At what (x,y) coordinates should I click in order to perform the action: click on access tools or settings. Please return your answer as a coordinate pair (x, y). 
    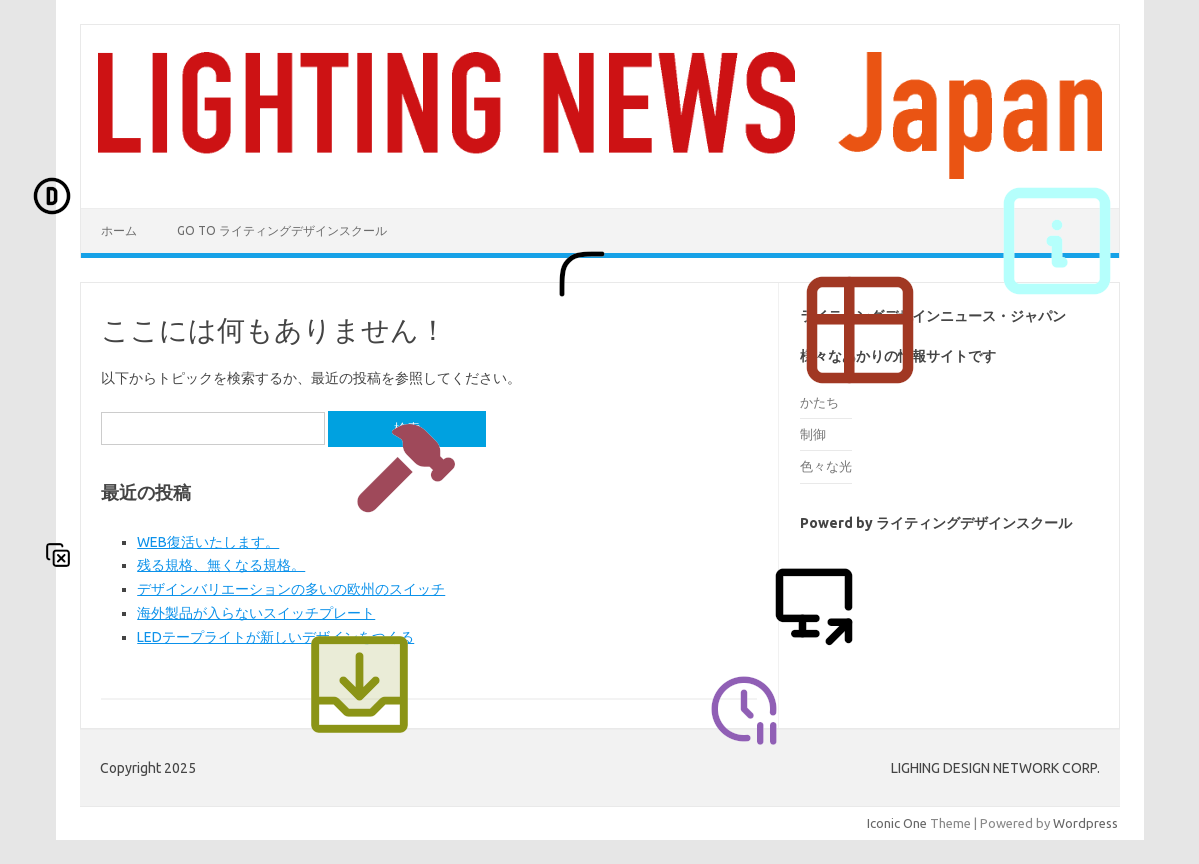
    Looking at the image, I should click on (405, 469).